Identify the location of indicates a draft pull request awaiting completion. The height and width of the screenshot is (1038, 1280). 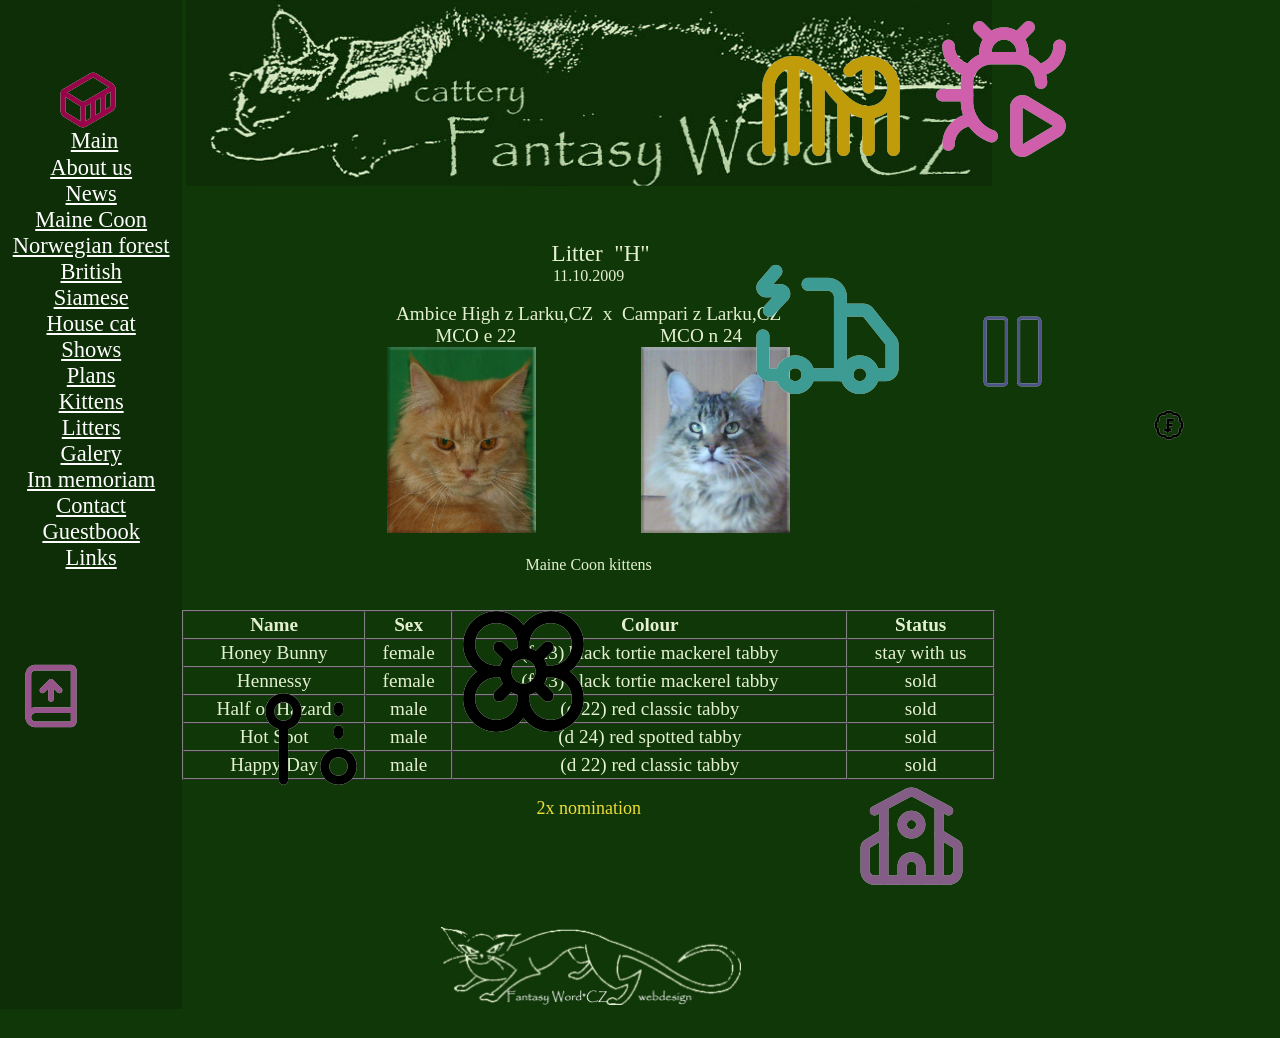
(311, 739).